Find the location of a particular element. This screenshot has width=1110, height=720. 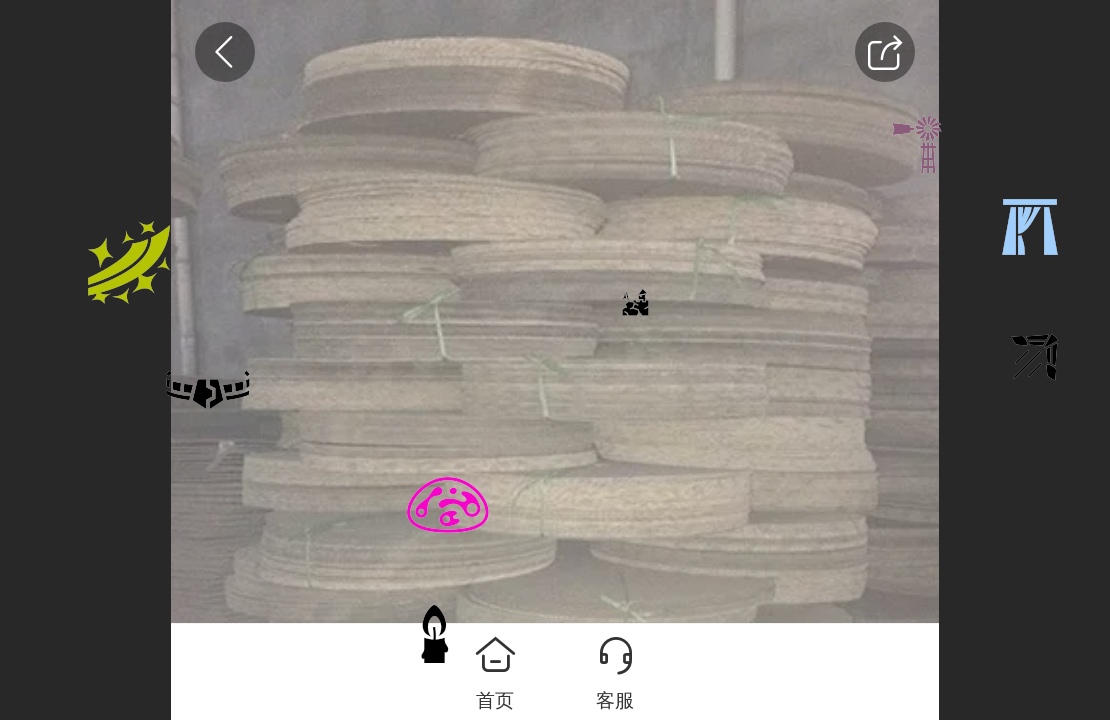

windmill or wind pump structure icon is located at coordinates (917, 143).